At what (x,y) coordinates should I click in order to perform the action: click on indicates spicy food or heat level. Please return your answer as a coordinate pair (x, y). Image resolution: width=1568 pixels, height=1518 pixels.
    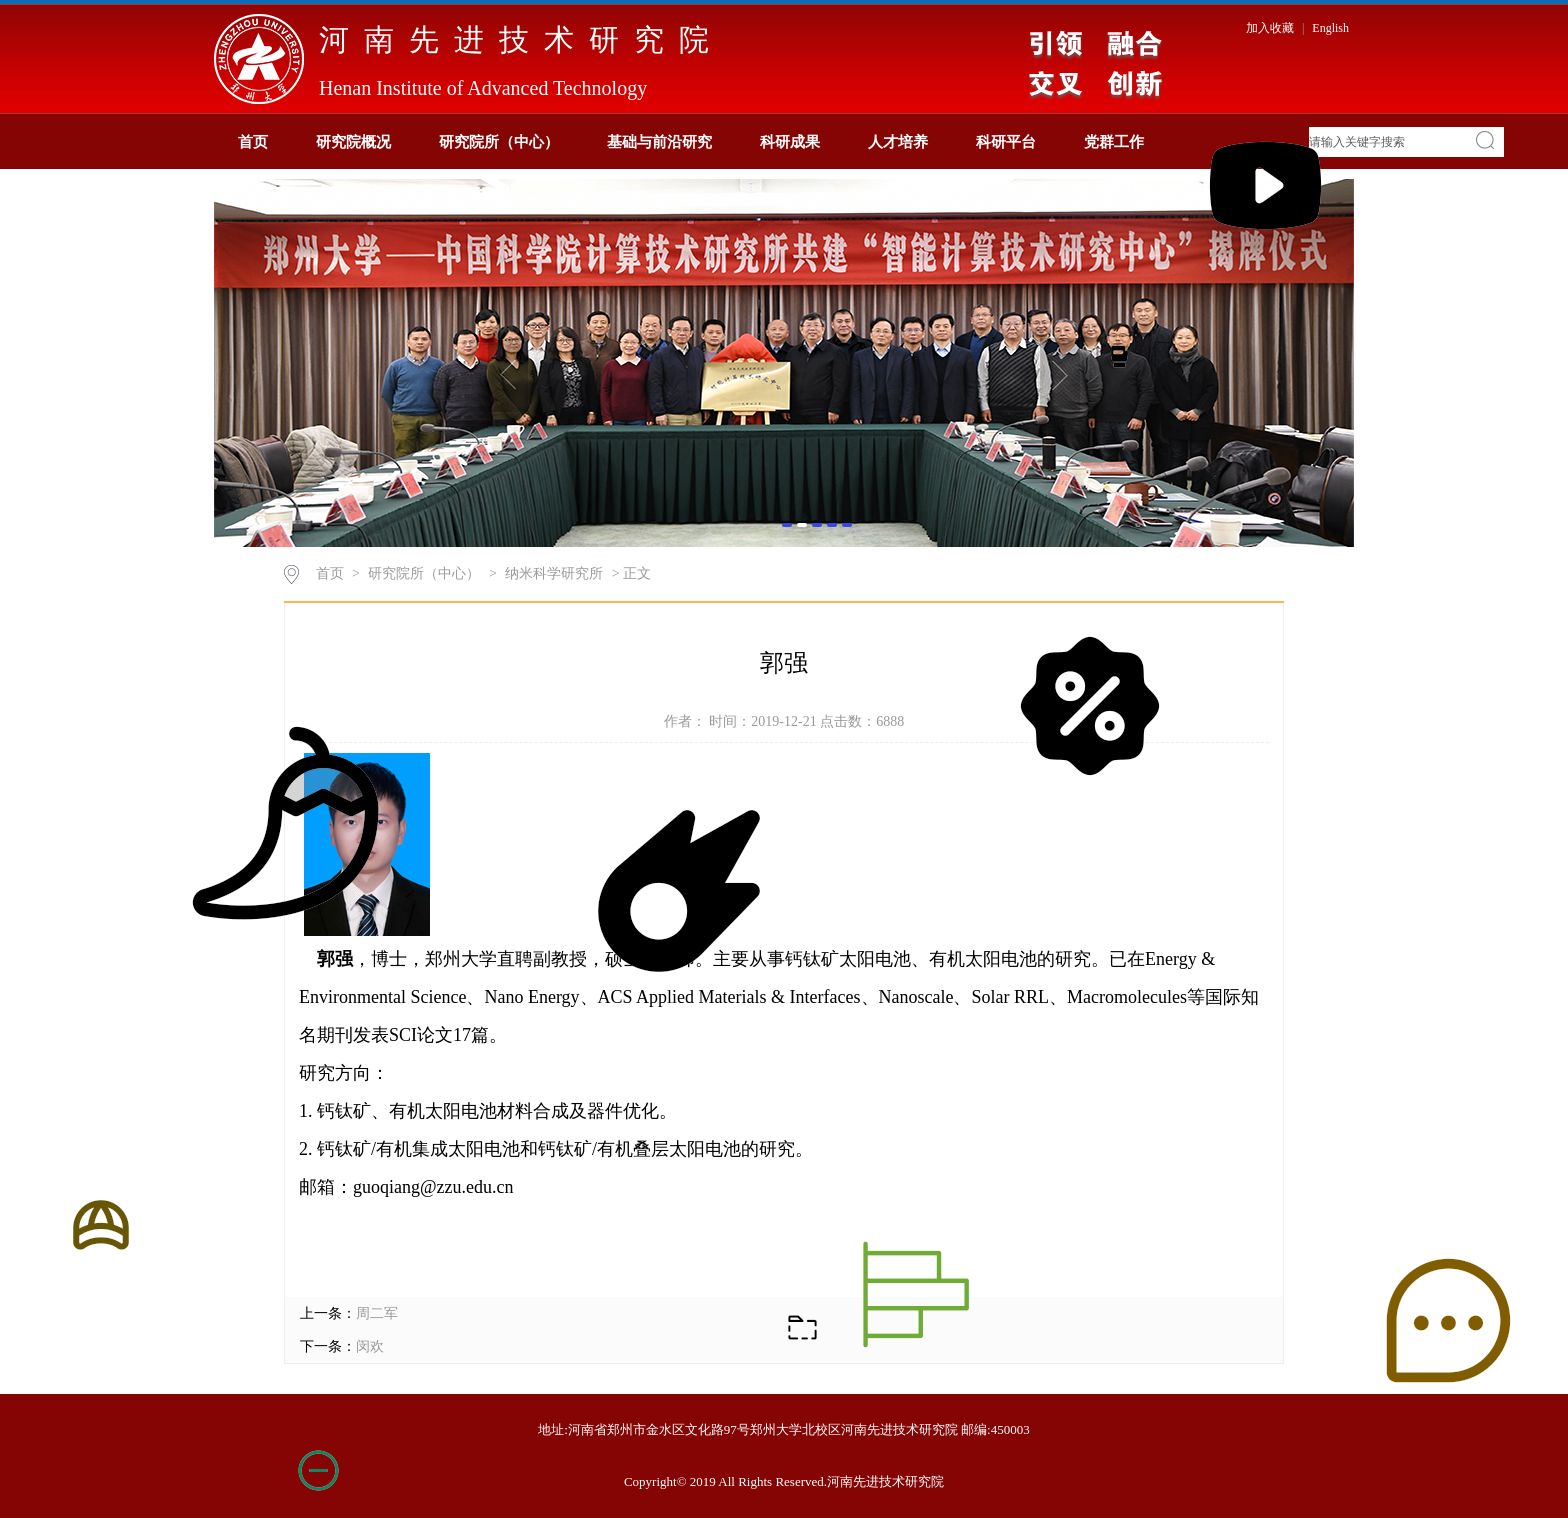
    Looking at the image, I should click on (296, 830).